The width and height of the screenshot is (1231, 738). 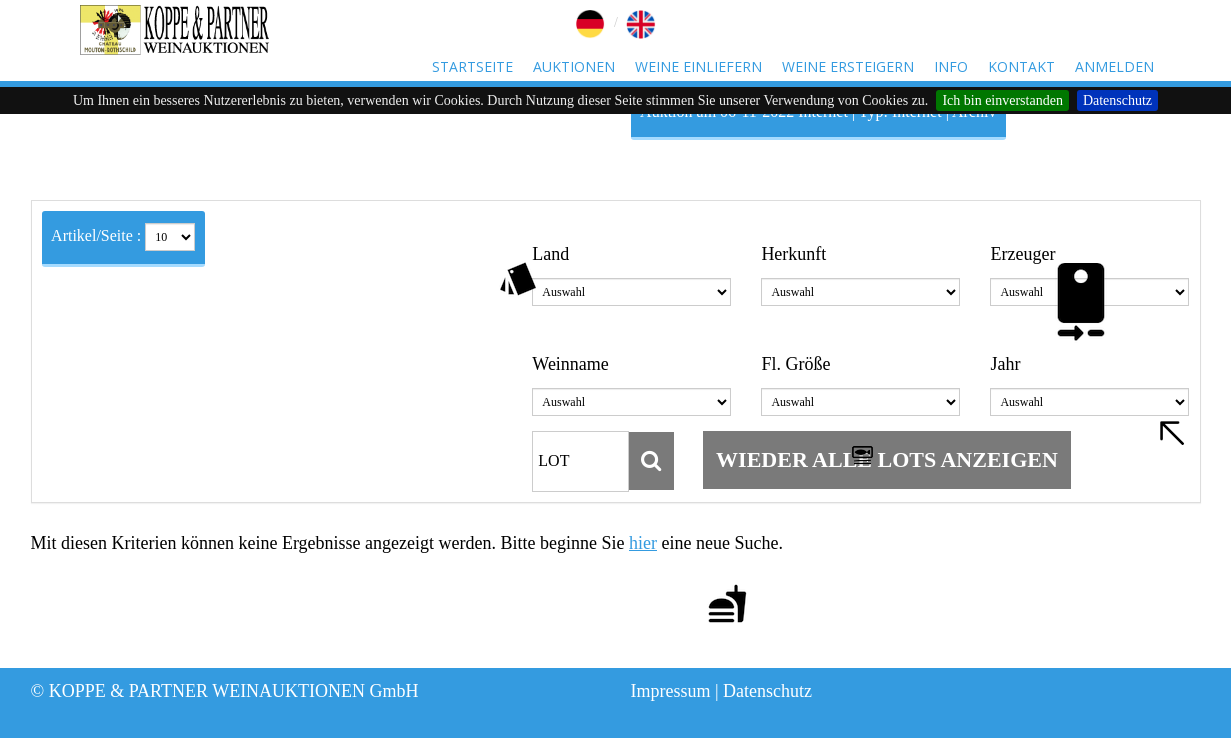 What do you see at coordinates (518, 278) in the screenshot?
I see `apply a style or theme to content` at bounding box center [518, 278].